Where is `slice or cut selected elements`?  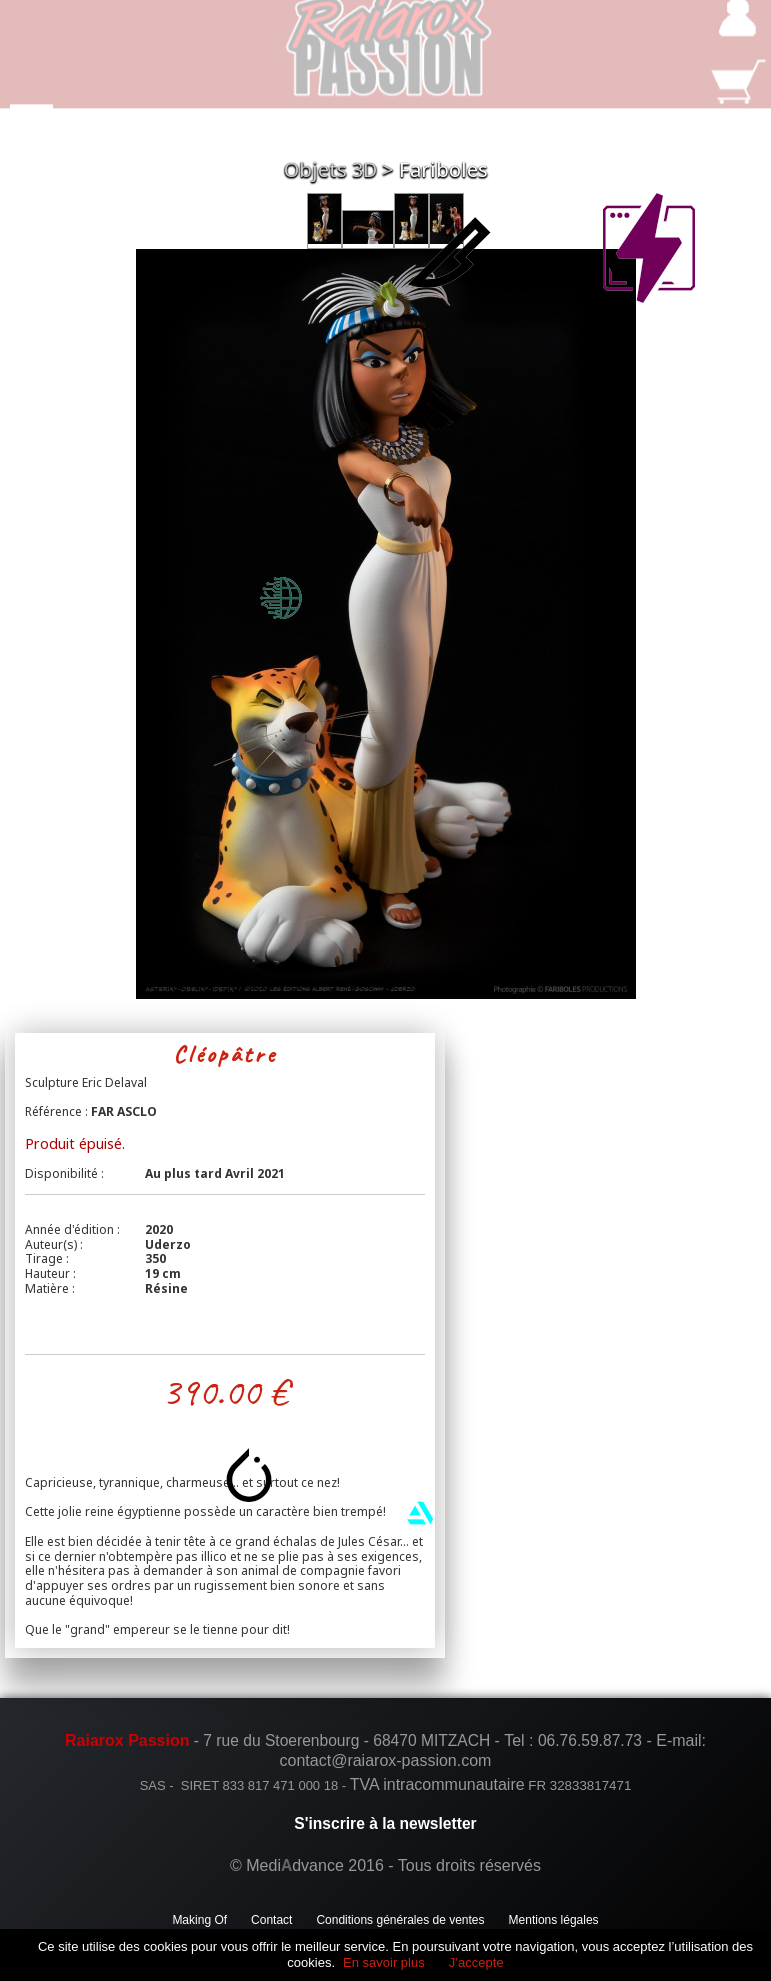
slice or cut selected elements is located at coordinates (450, 253).